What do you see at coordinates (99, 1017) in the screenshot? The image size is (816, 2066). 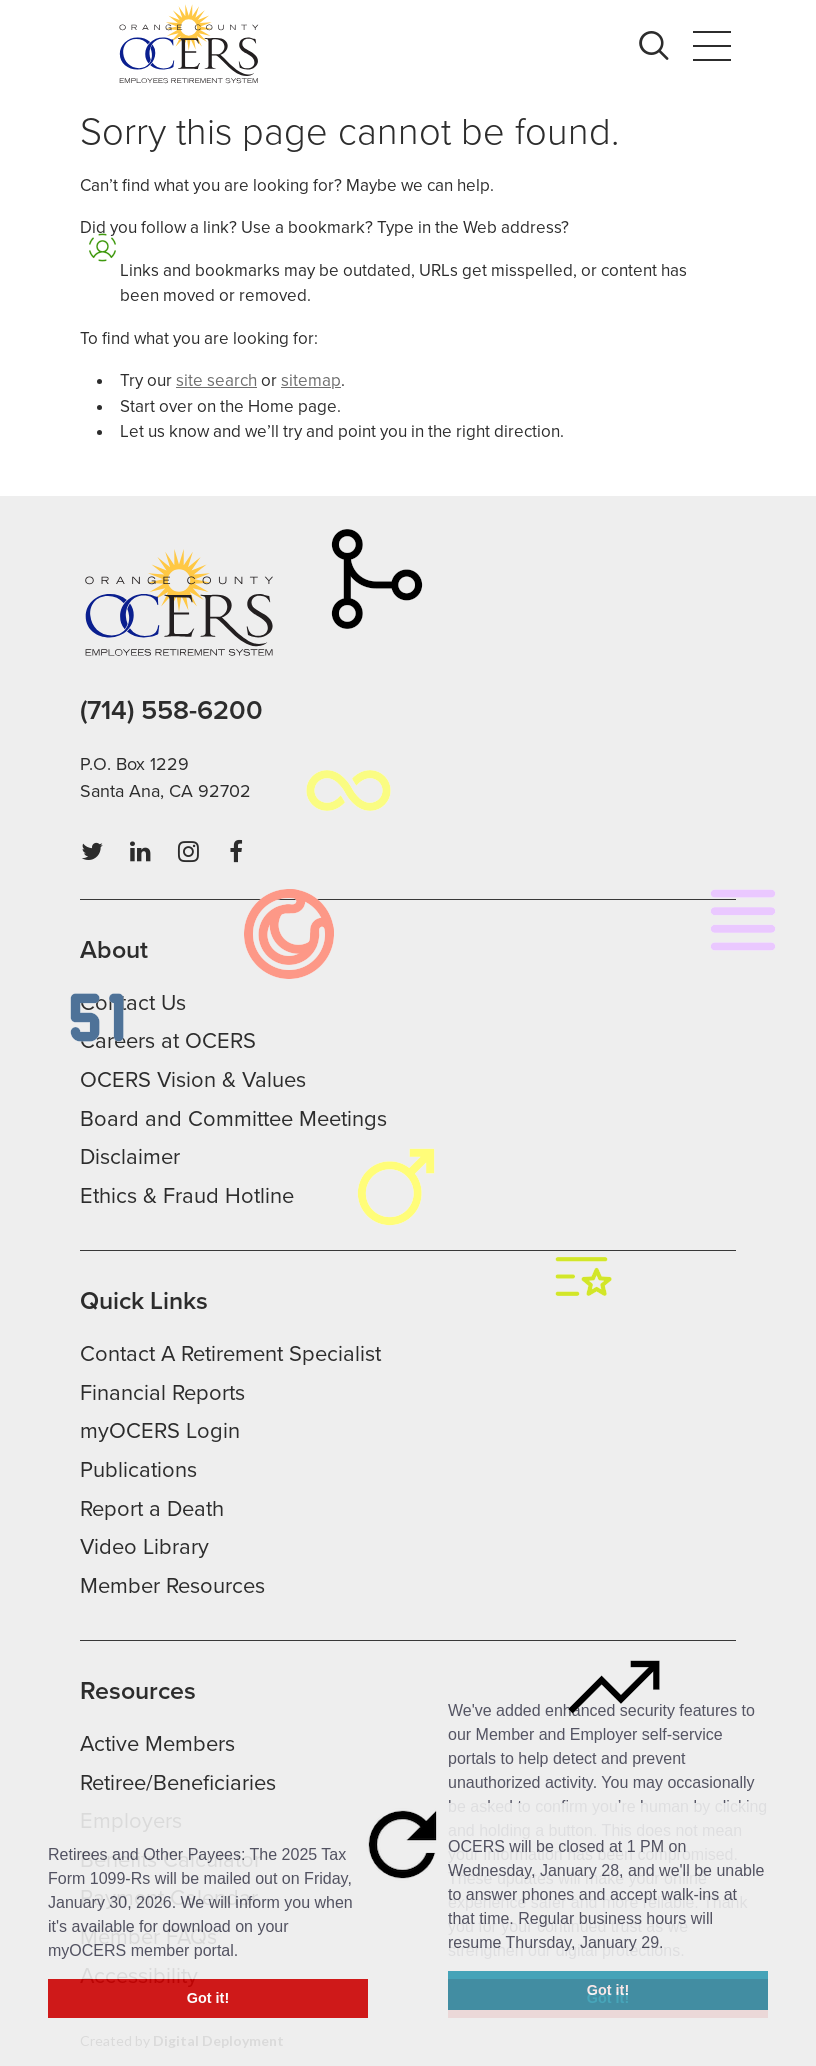 I see `indicates item number 51 in a list or sequence` at bounding box center [99, 1017].